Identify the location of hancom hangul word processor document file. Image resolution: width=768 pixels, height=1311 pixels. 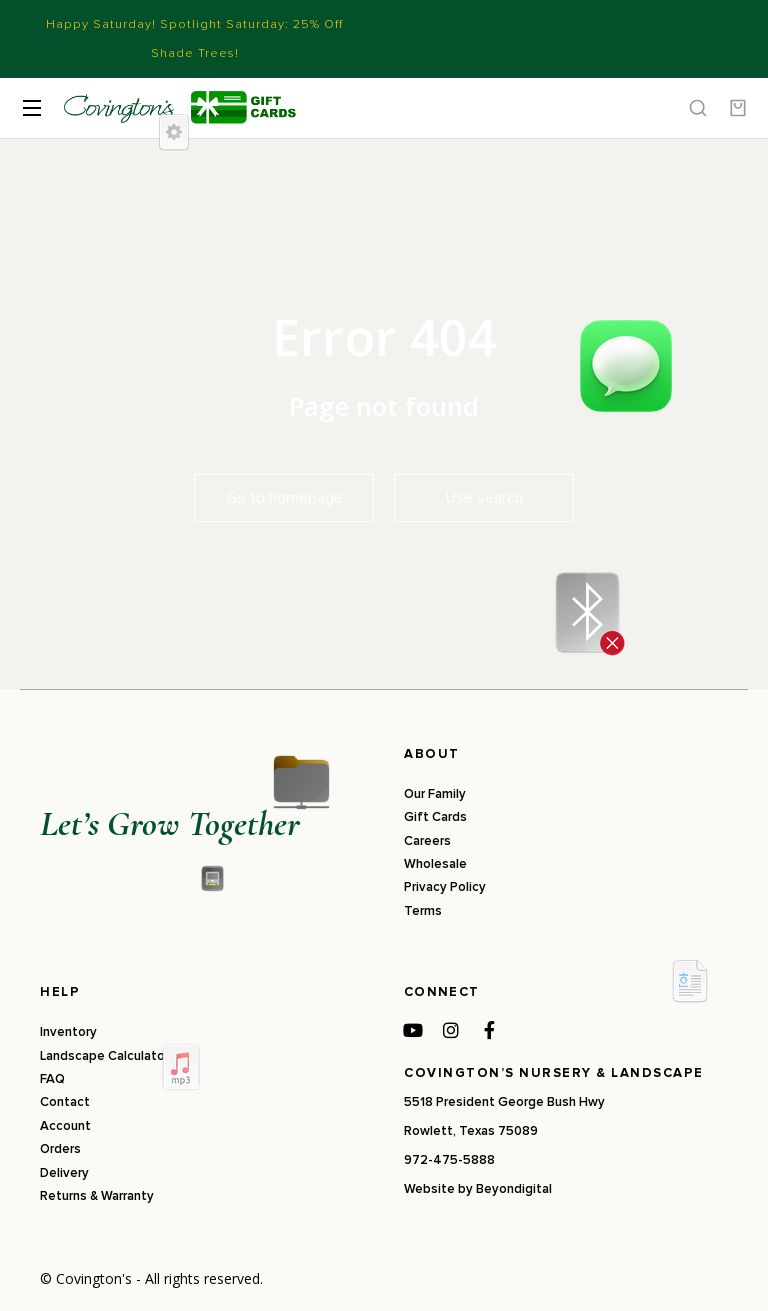
(690, 981).